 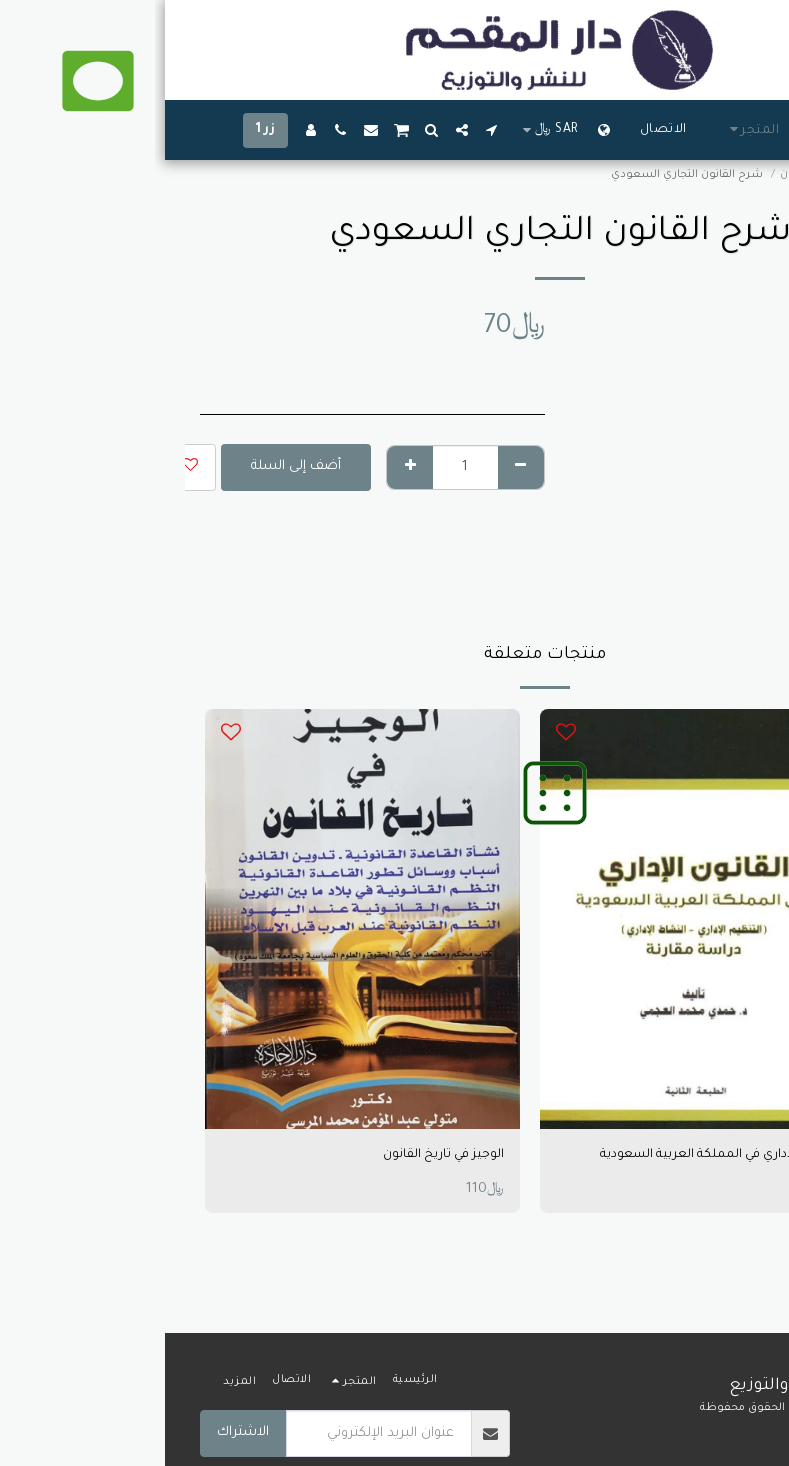 What do you see at coordinates (555, 793) in the screenshot?
I see `randomize or shuffle content` at bounding box center [555, 793].